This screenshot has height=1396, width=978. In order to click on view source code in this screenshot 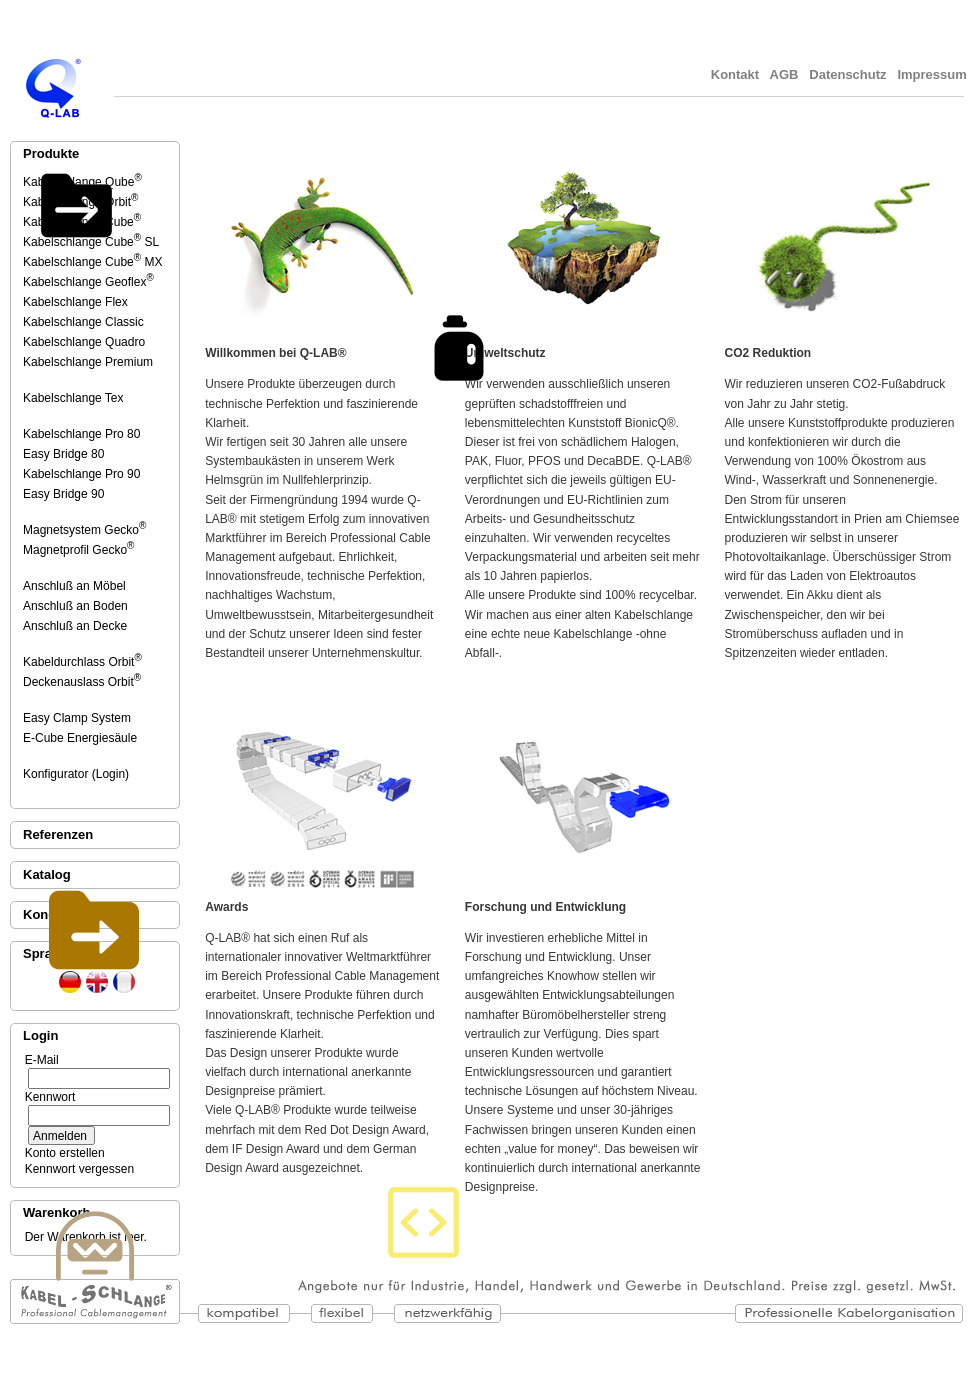, I will do `click(423, 1222)`.